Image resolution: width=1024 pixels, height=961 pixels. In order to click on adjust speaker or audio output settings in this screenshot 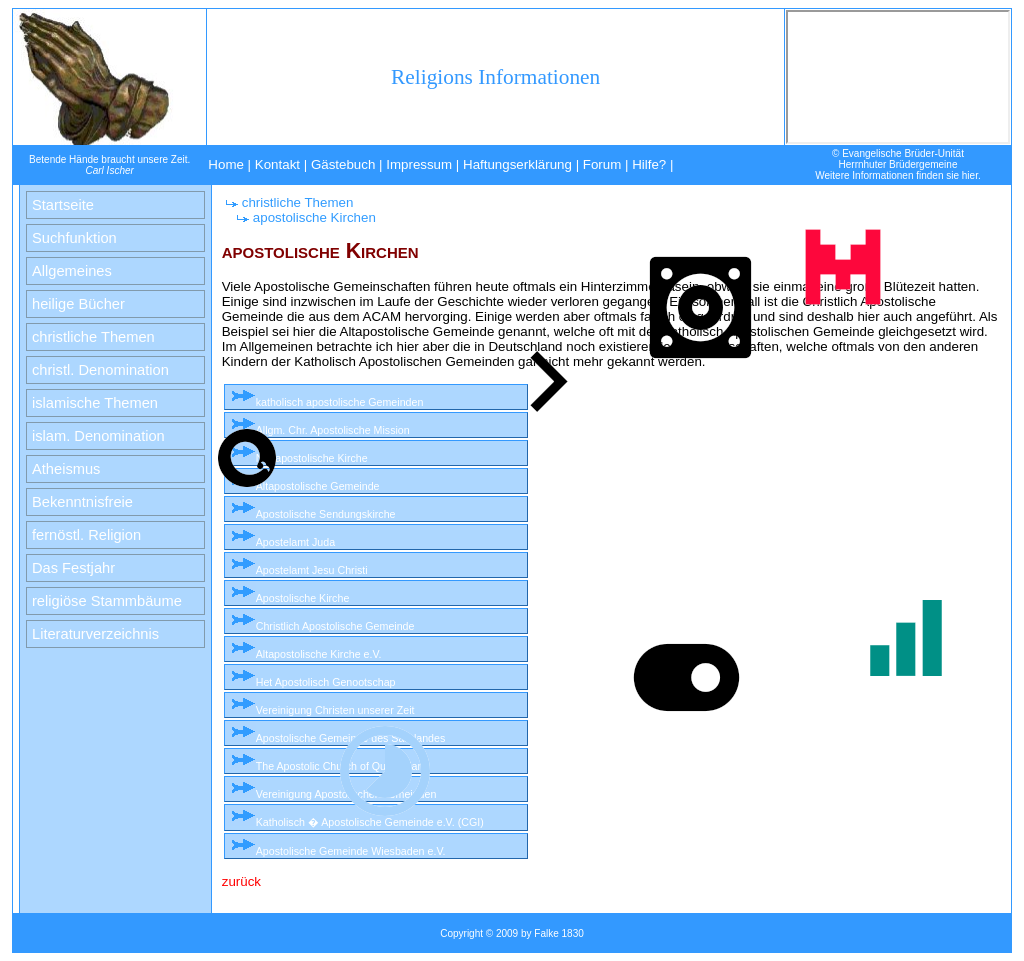, I will do `click(700, 307)`.